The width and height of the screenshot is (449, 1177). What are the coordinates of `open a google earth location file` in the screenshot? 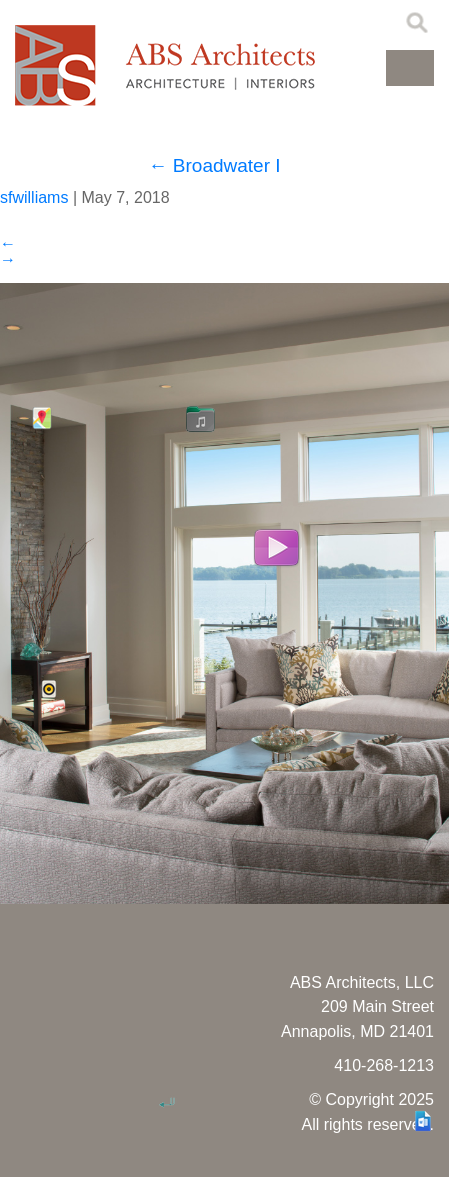 It's located at (42, 418).